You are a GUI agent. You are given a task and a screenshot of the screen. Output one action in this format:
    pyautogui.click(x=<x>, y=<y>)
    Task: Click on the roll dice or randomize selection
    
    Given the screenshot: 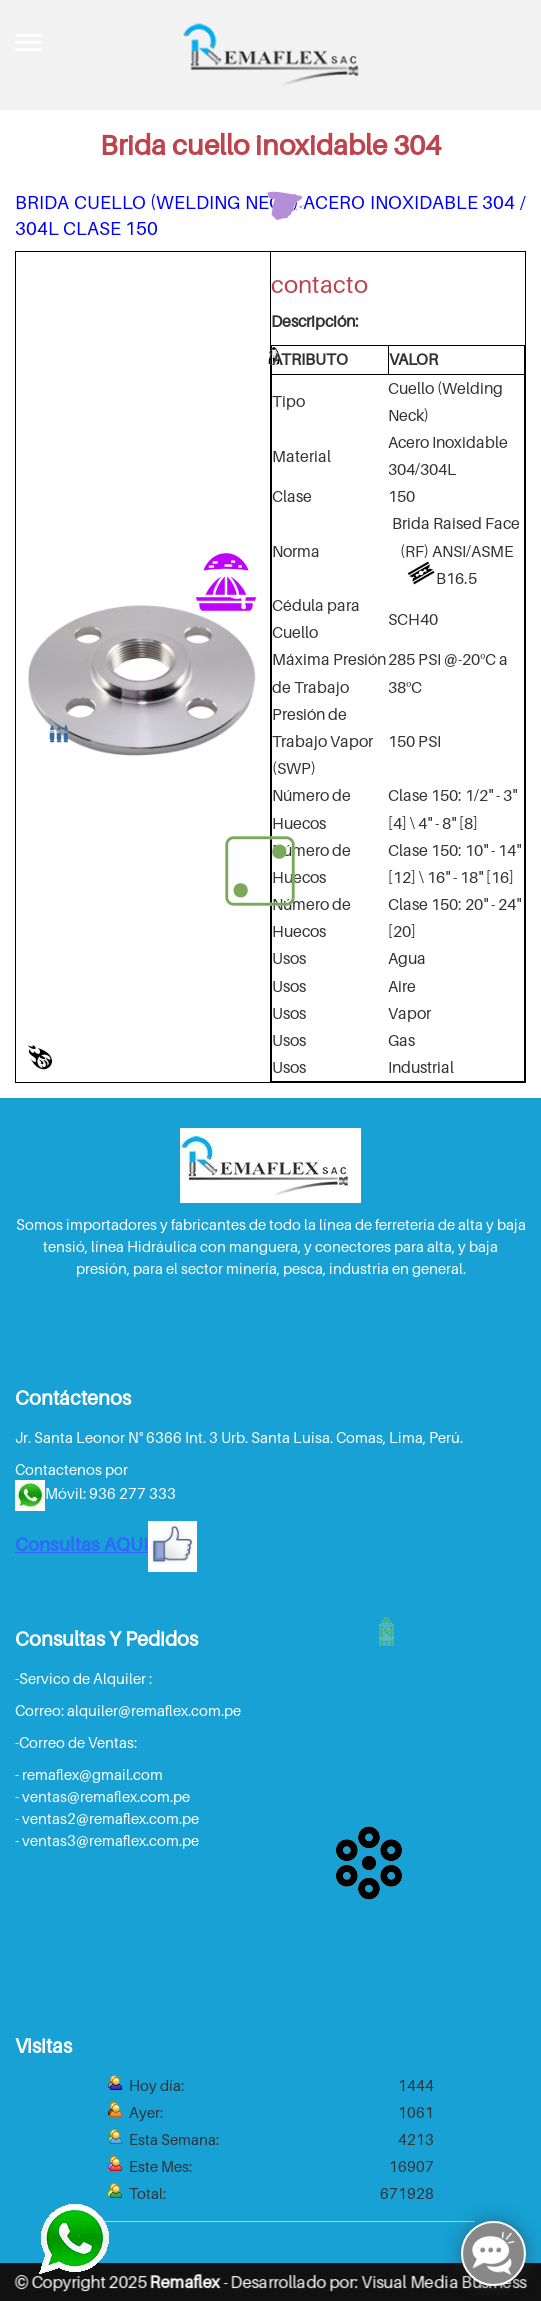 What is the action you would take?
    pyautogui.click(x=260, y=871)
    